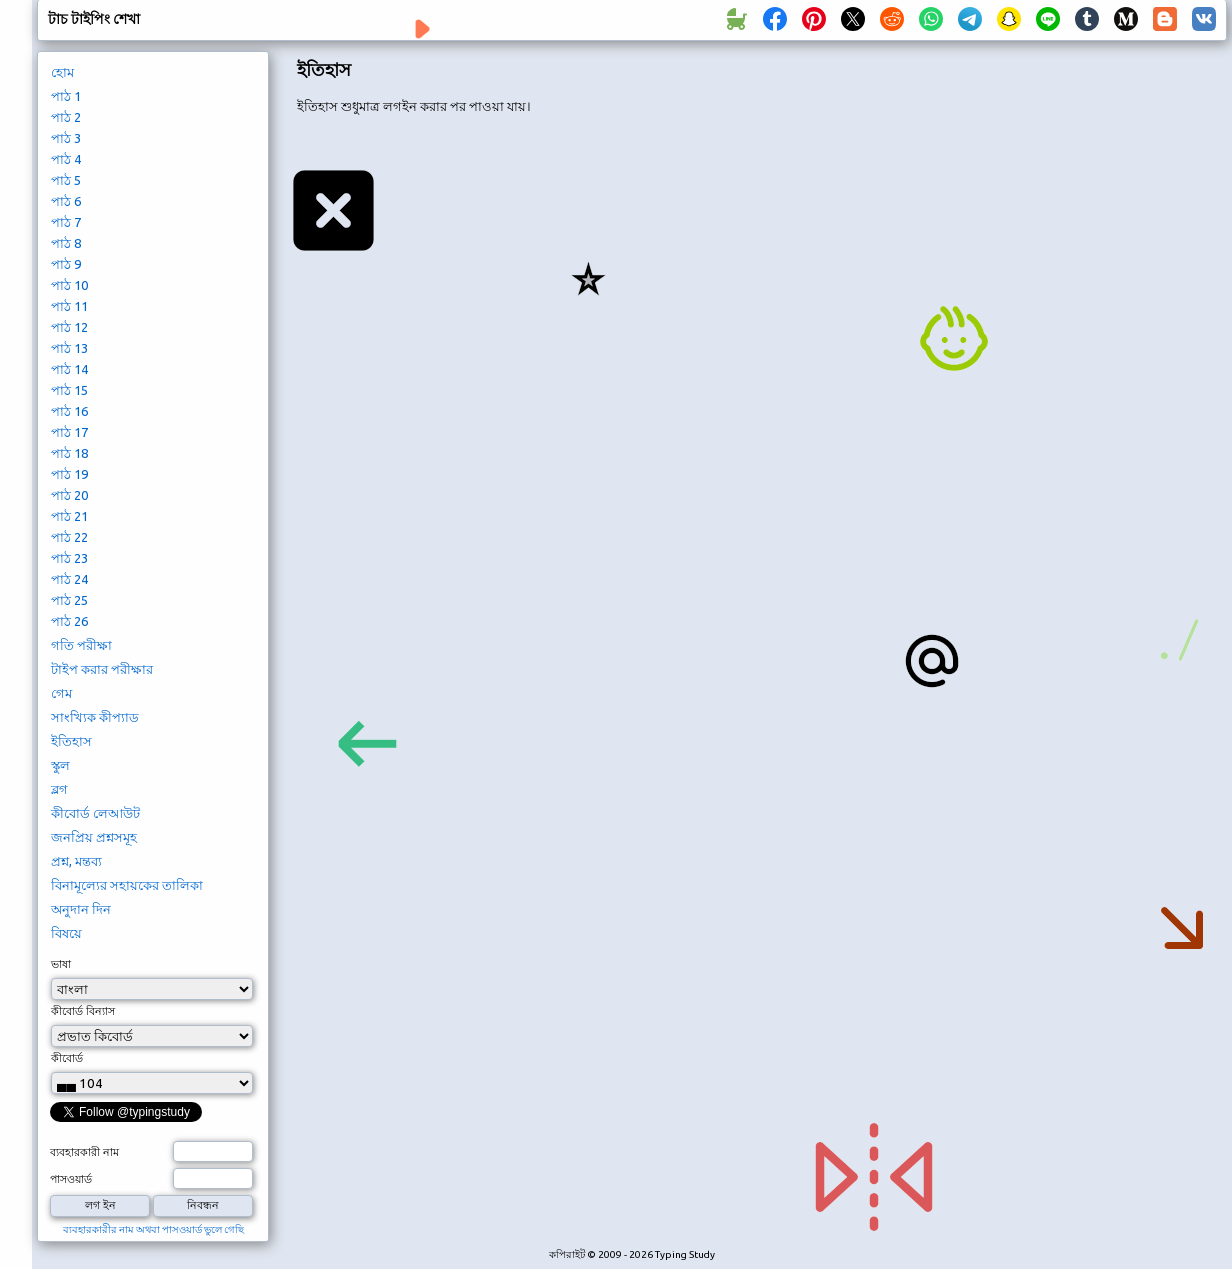 Image resolution: width=1232 pixels, height=1269 pixels. I want to click on rate or review an item, so click(588, 278).